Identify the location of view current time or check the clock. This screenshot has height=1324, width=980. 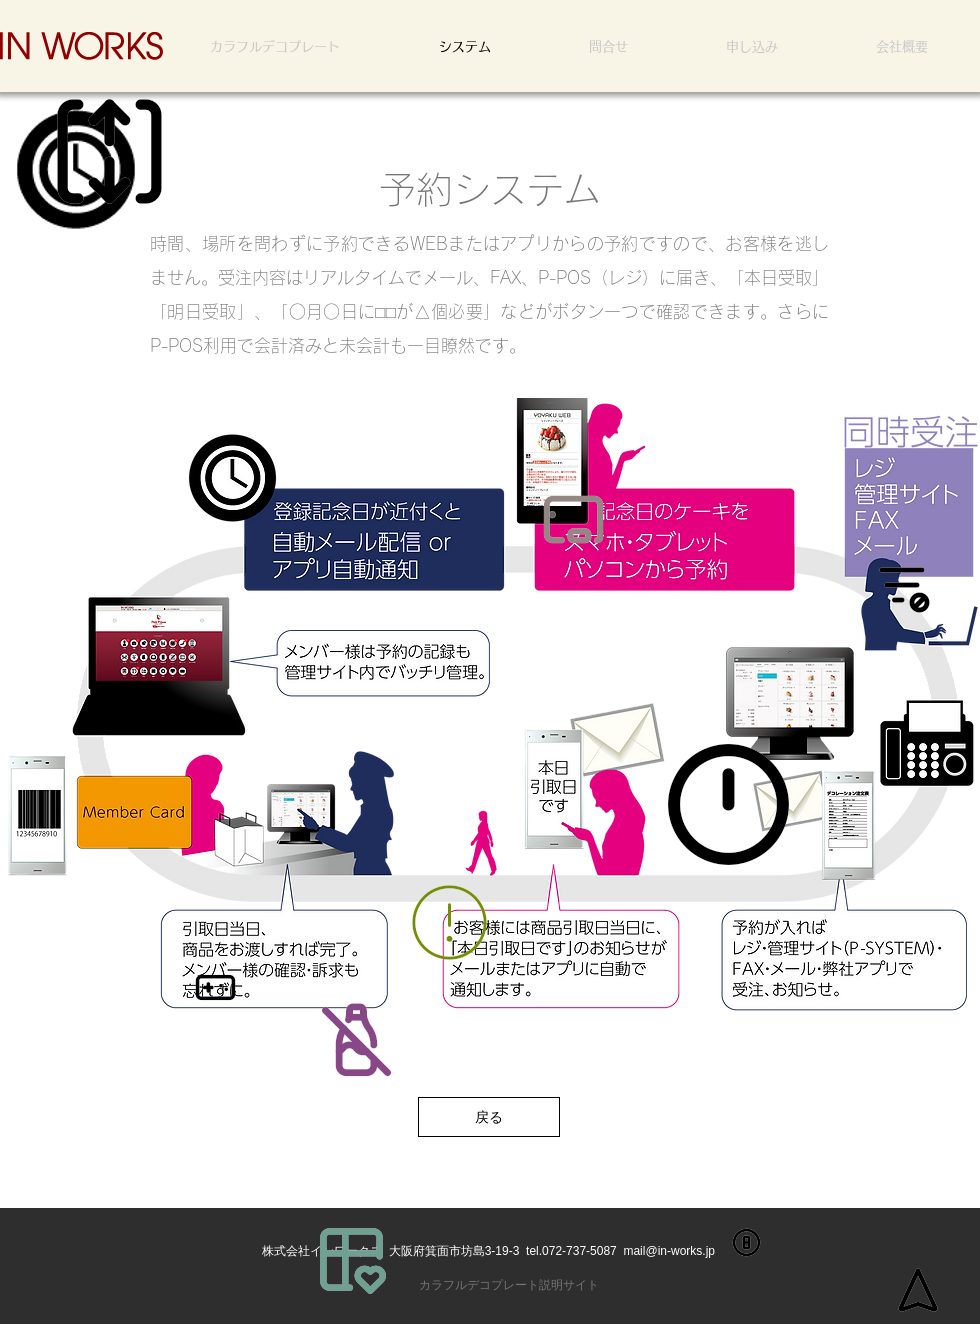
(728, 804).